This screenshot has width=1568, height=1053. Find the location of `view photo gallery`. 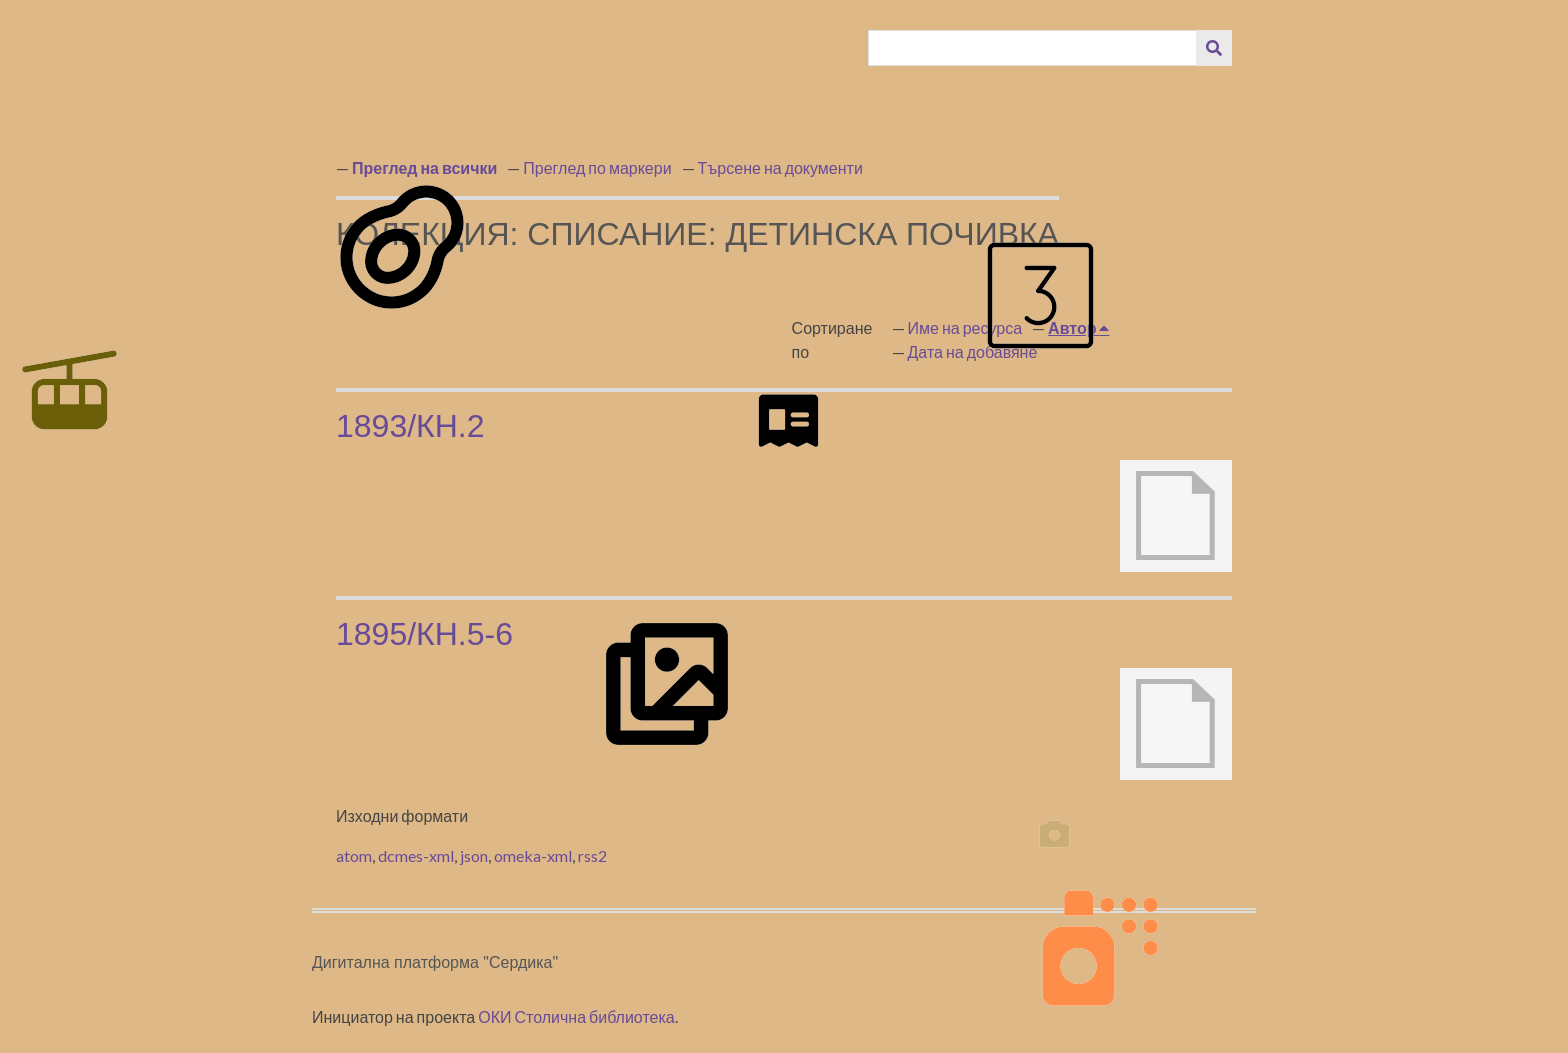

view photo gallery is located at coordinates (667, 684).